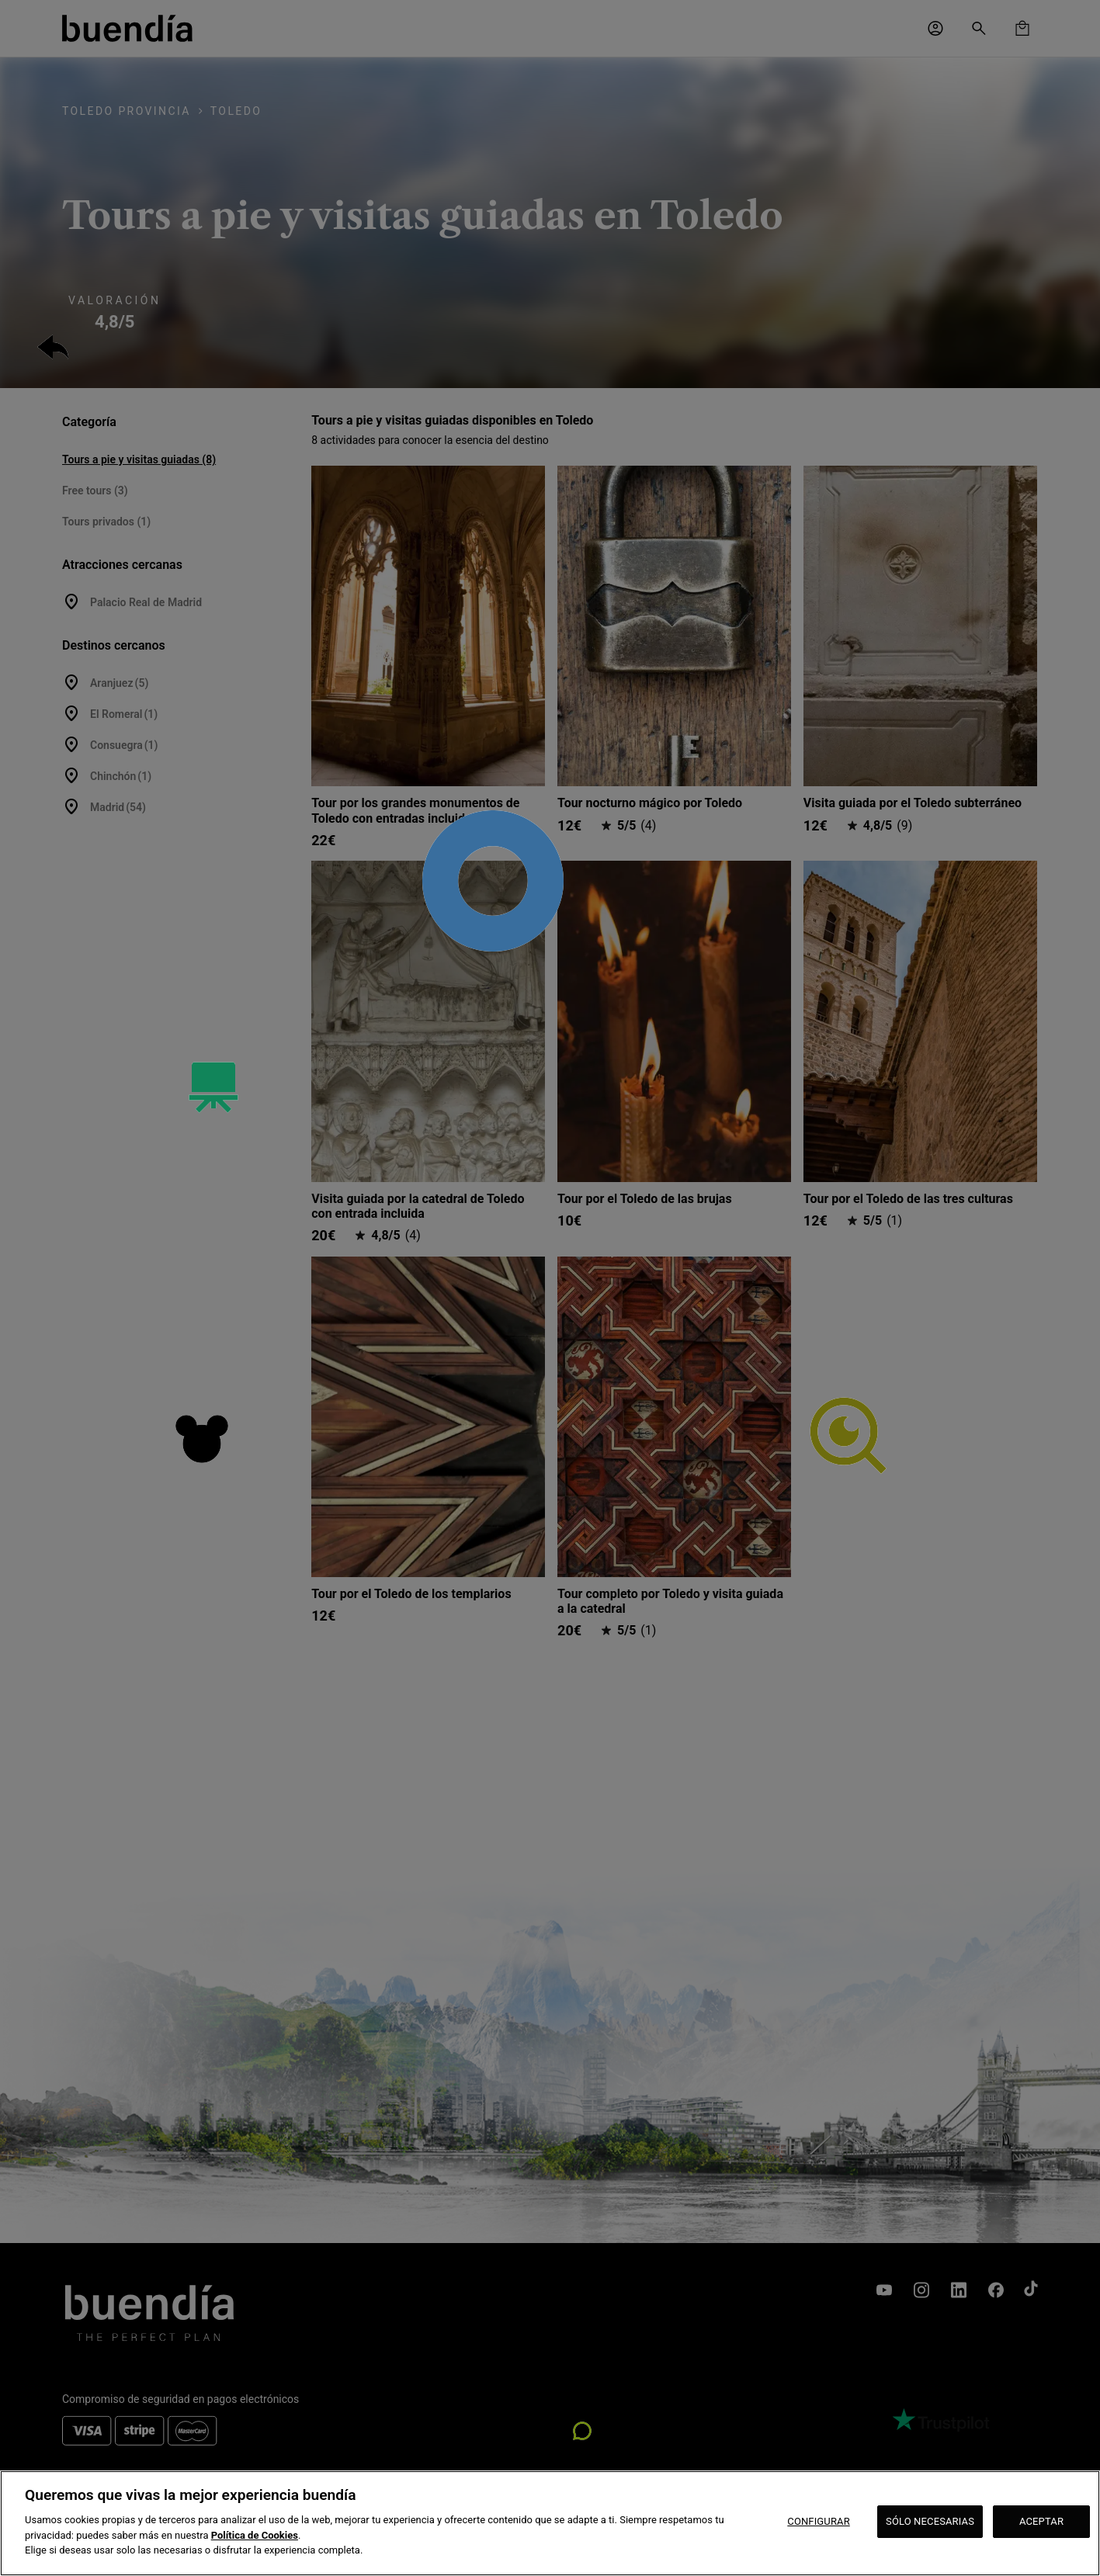 The width and height of the screenshot is (1100, 2576). I want to click on open artboard or canvas workspace, so click(213, 1087).